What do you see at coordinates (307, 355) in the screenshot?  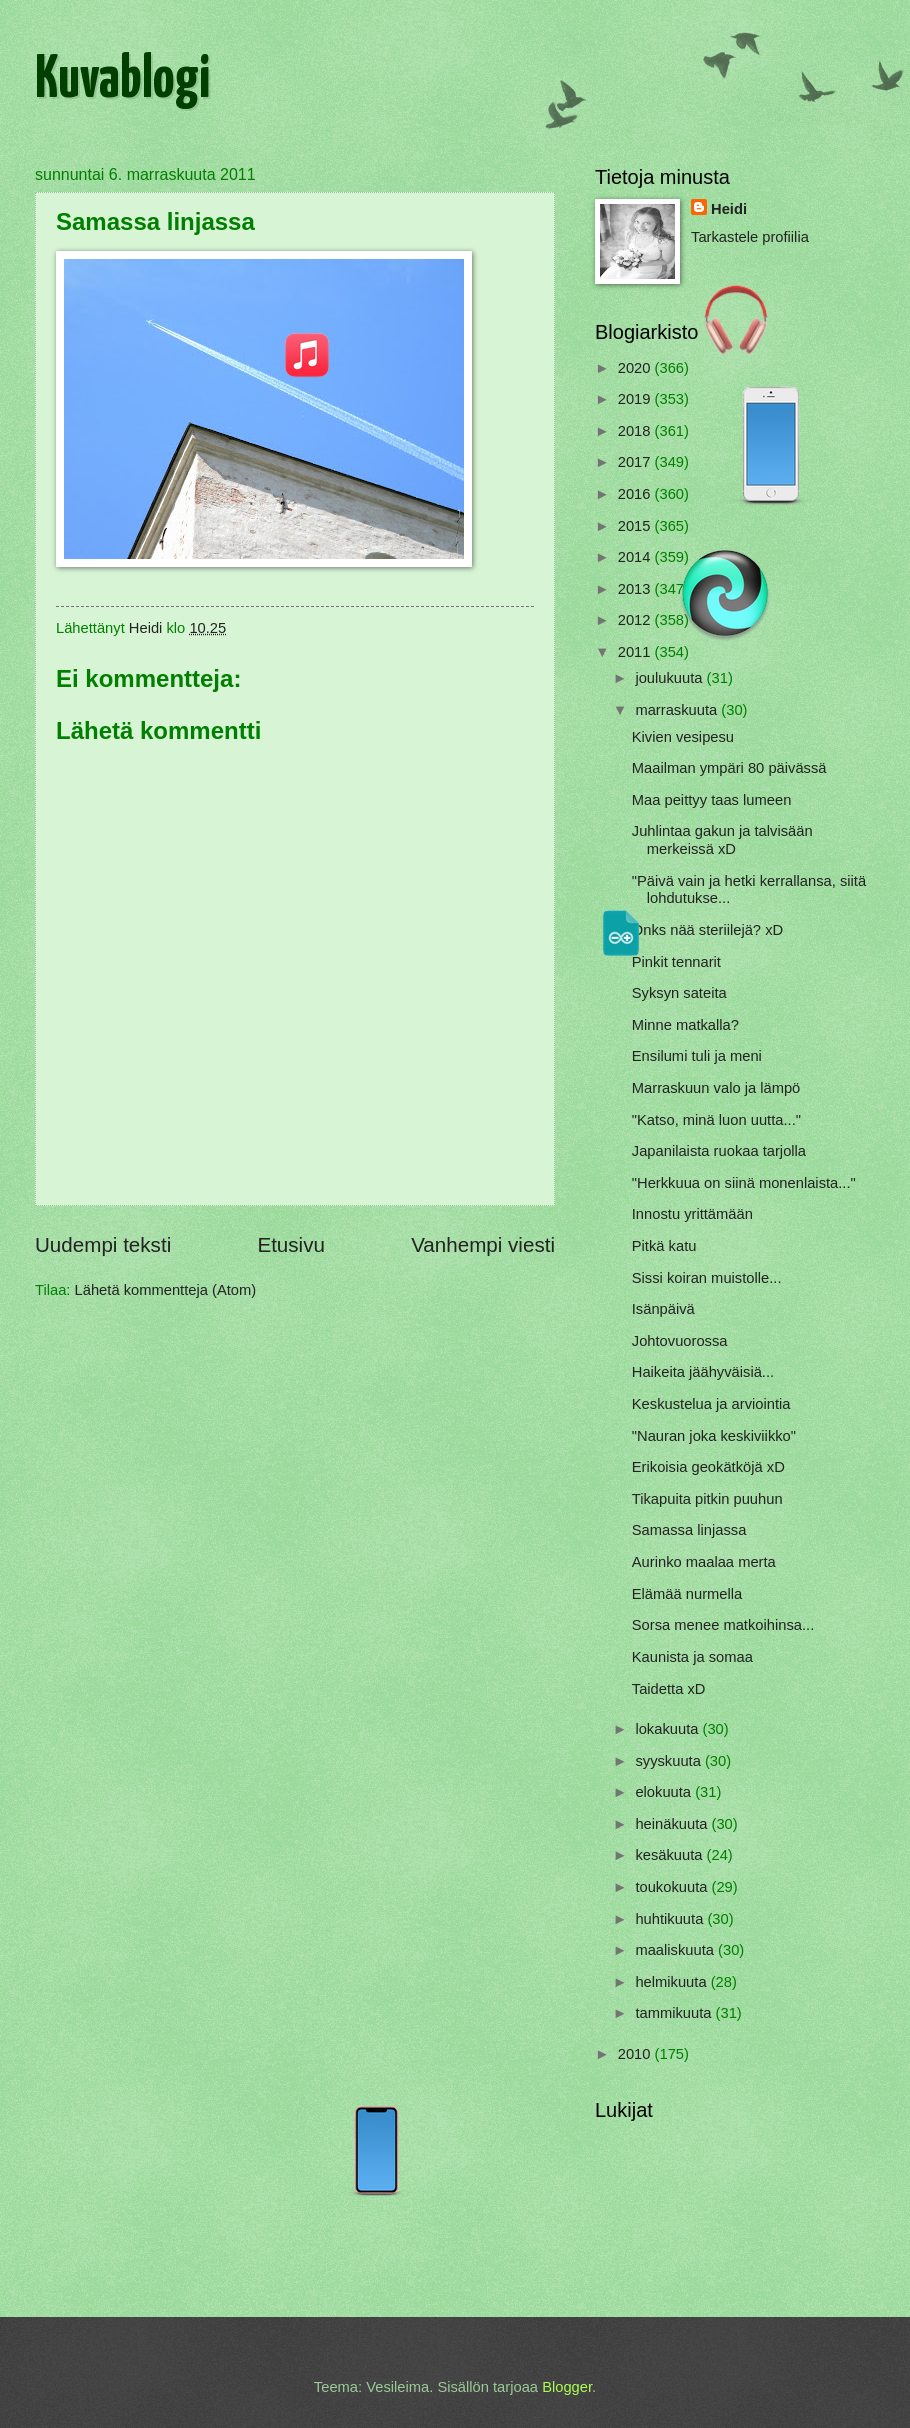 I see `open apple music app` at bounding box center [307, 355].